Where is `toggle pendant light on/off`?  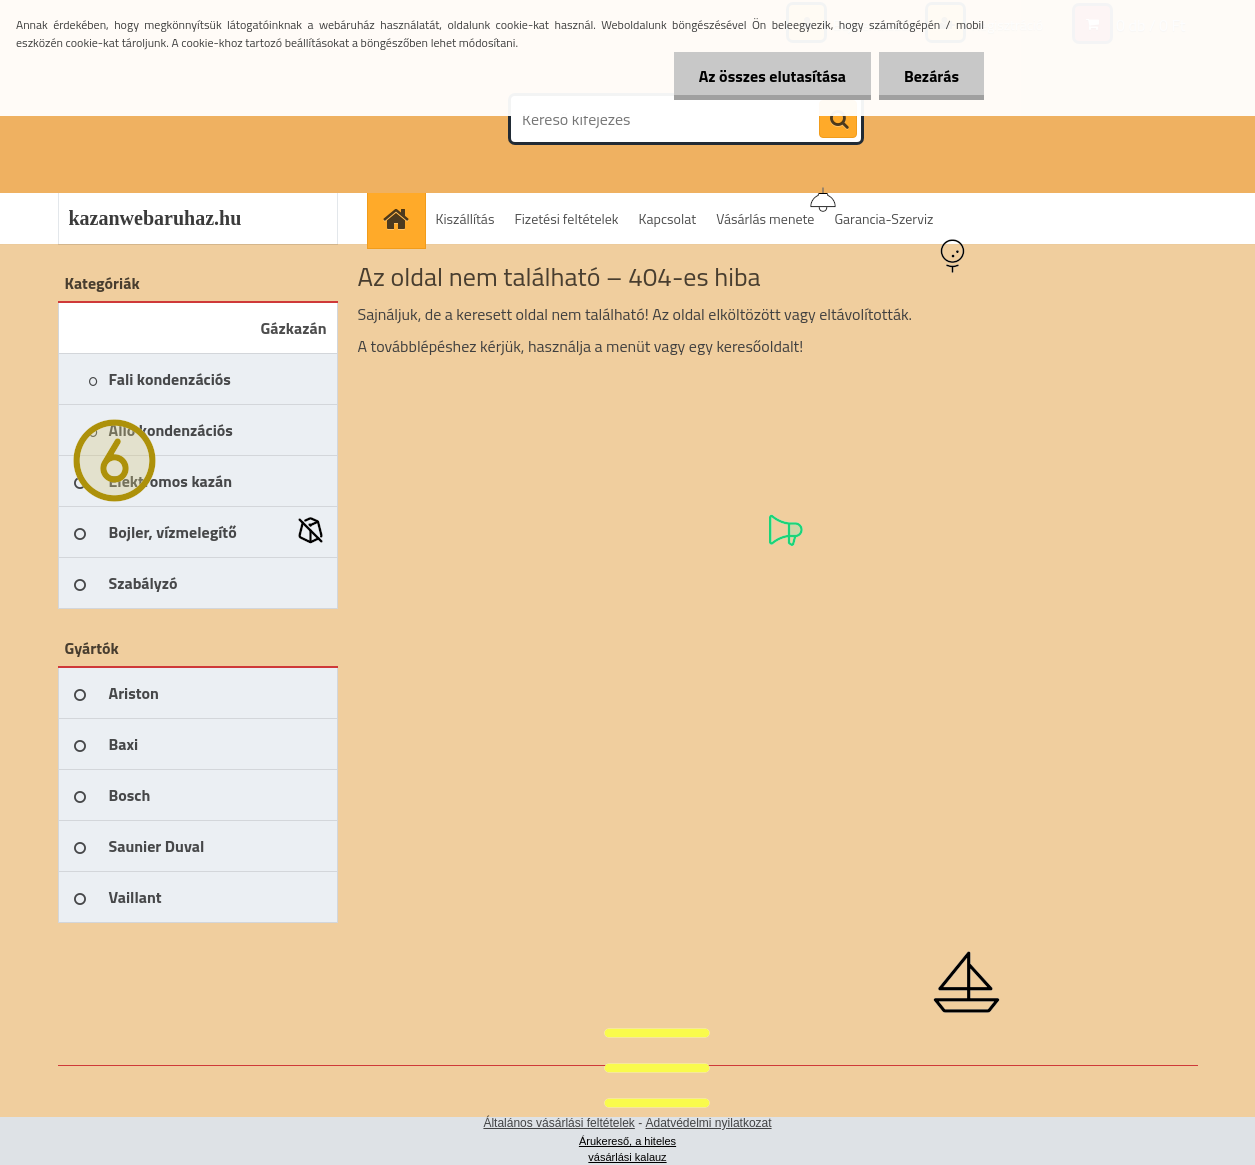
toggle pendant light on/off is located at coordinates (823, 201).